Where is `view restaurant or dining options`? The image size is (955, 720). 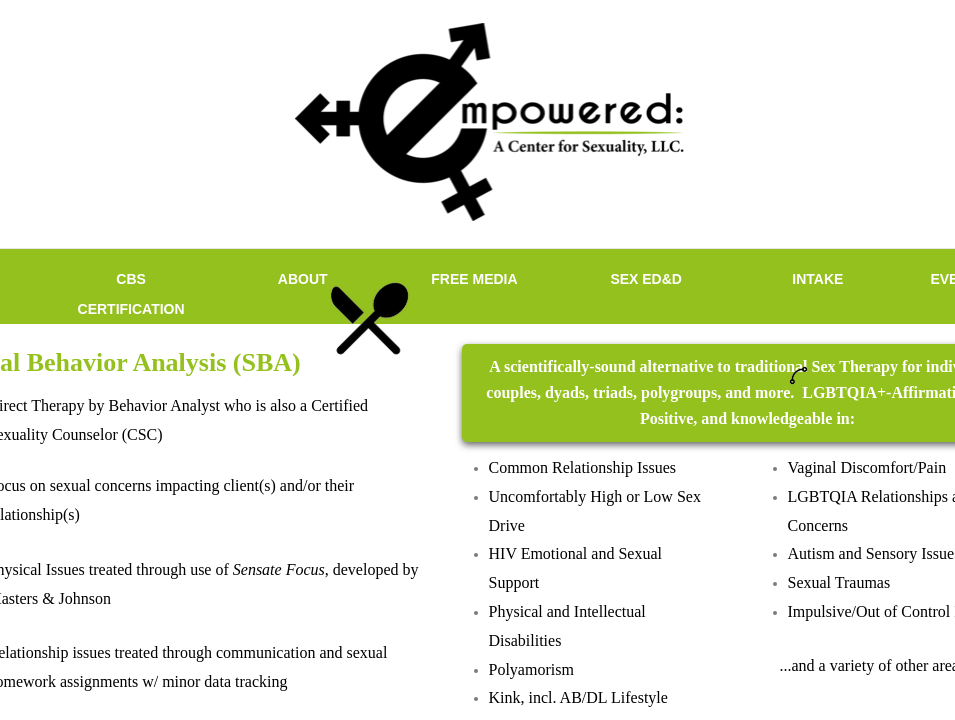 view restaurant or dining options is located at coordinates (368, 318).